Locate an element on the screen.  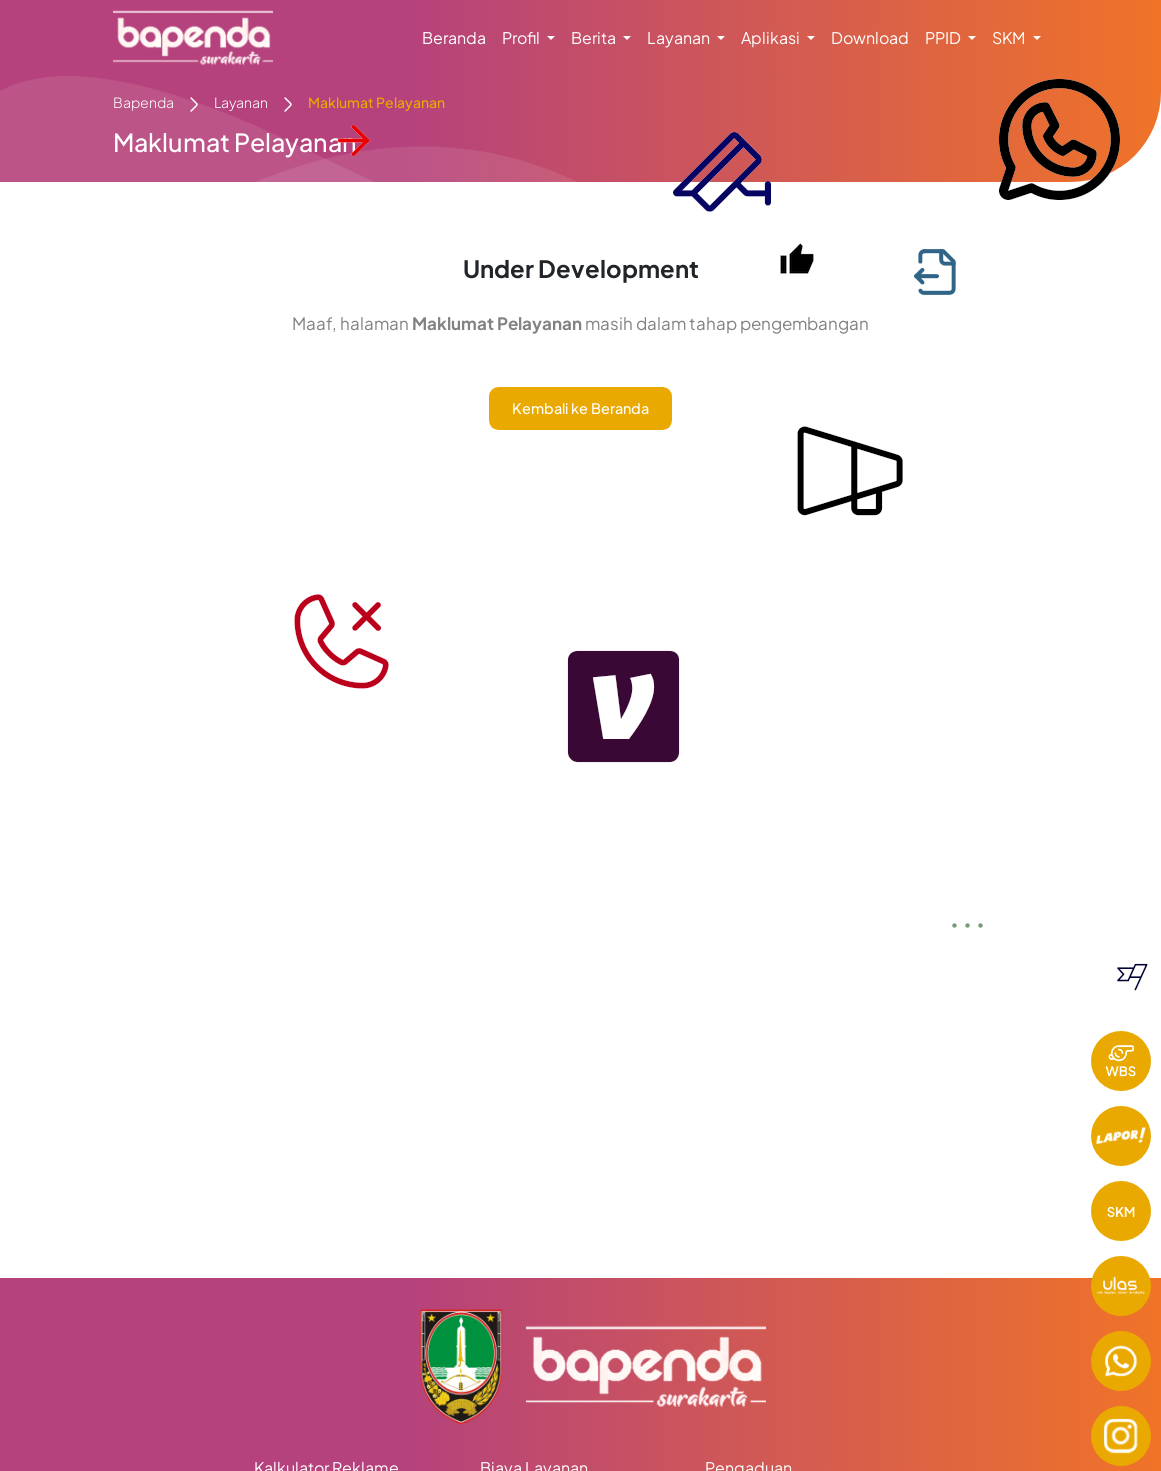
flag or mark an item for follow-up is located at coordinates (1132, 976).